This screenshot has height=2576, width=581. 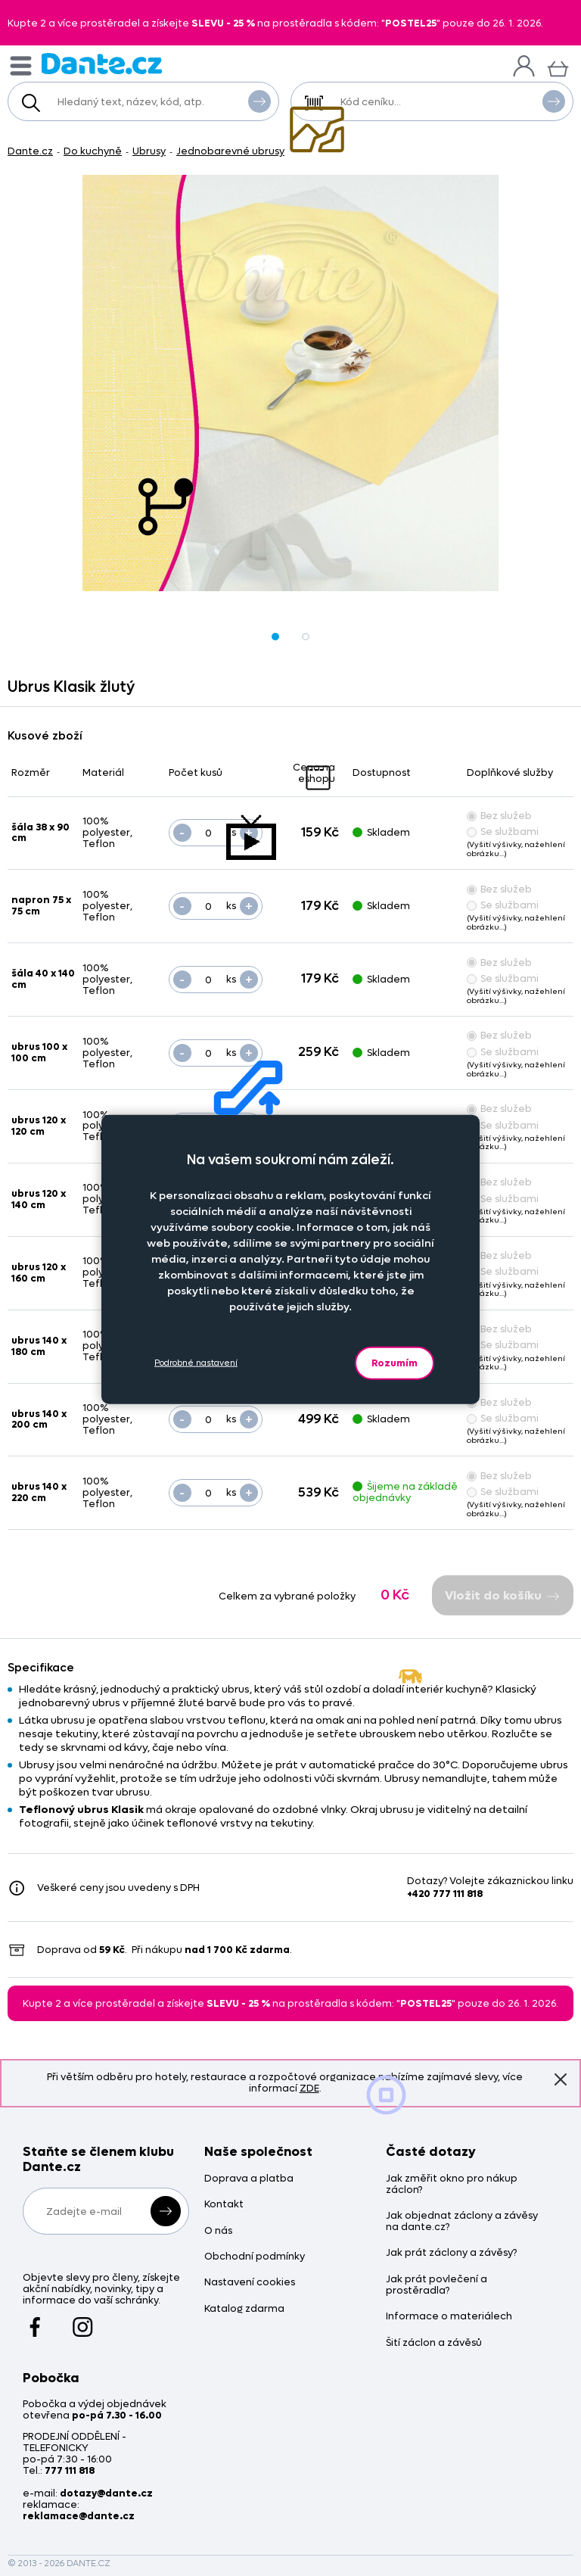 I want to click on indicates a broken or corrupted image file, so click(x=317, y=129).